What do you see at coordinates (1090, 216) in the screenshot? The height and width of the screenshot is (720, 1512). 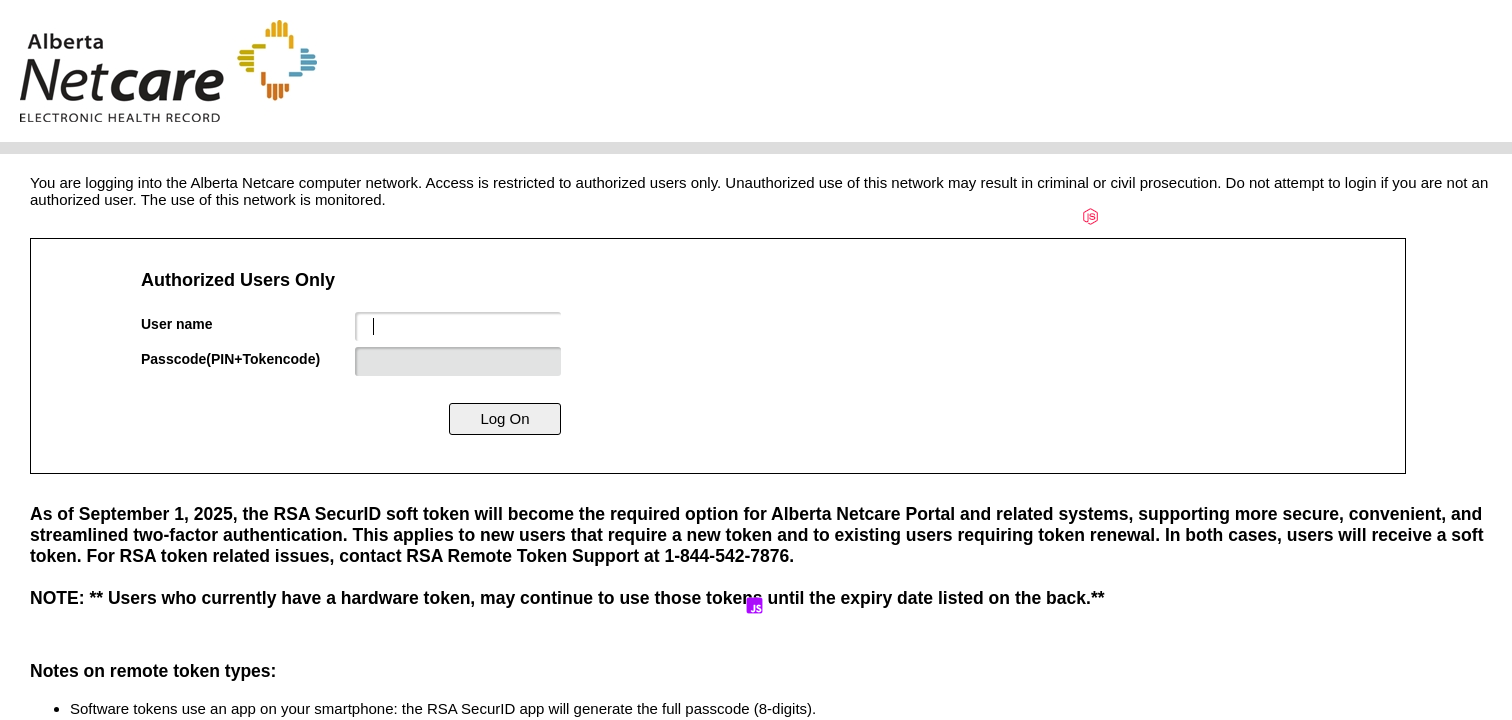 I see `Node.js logo` at bounding box center [1090, 216].